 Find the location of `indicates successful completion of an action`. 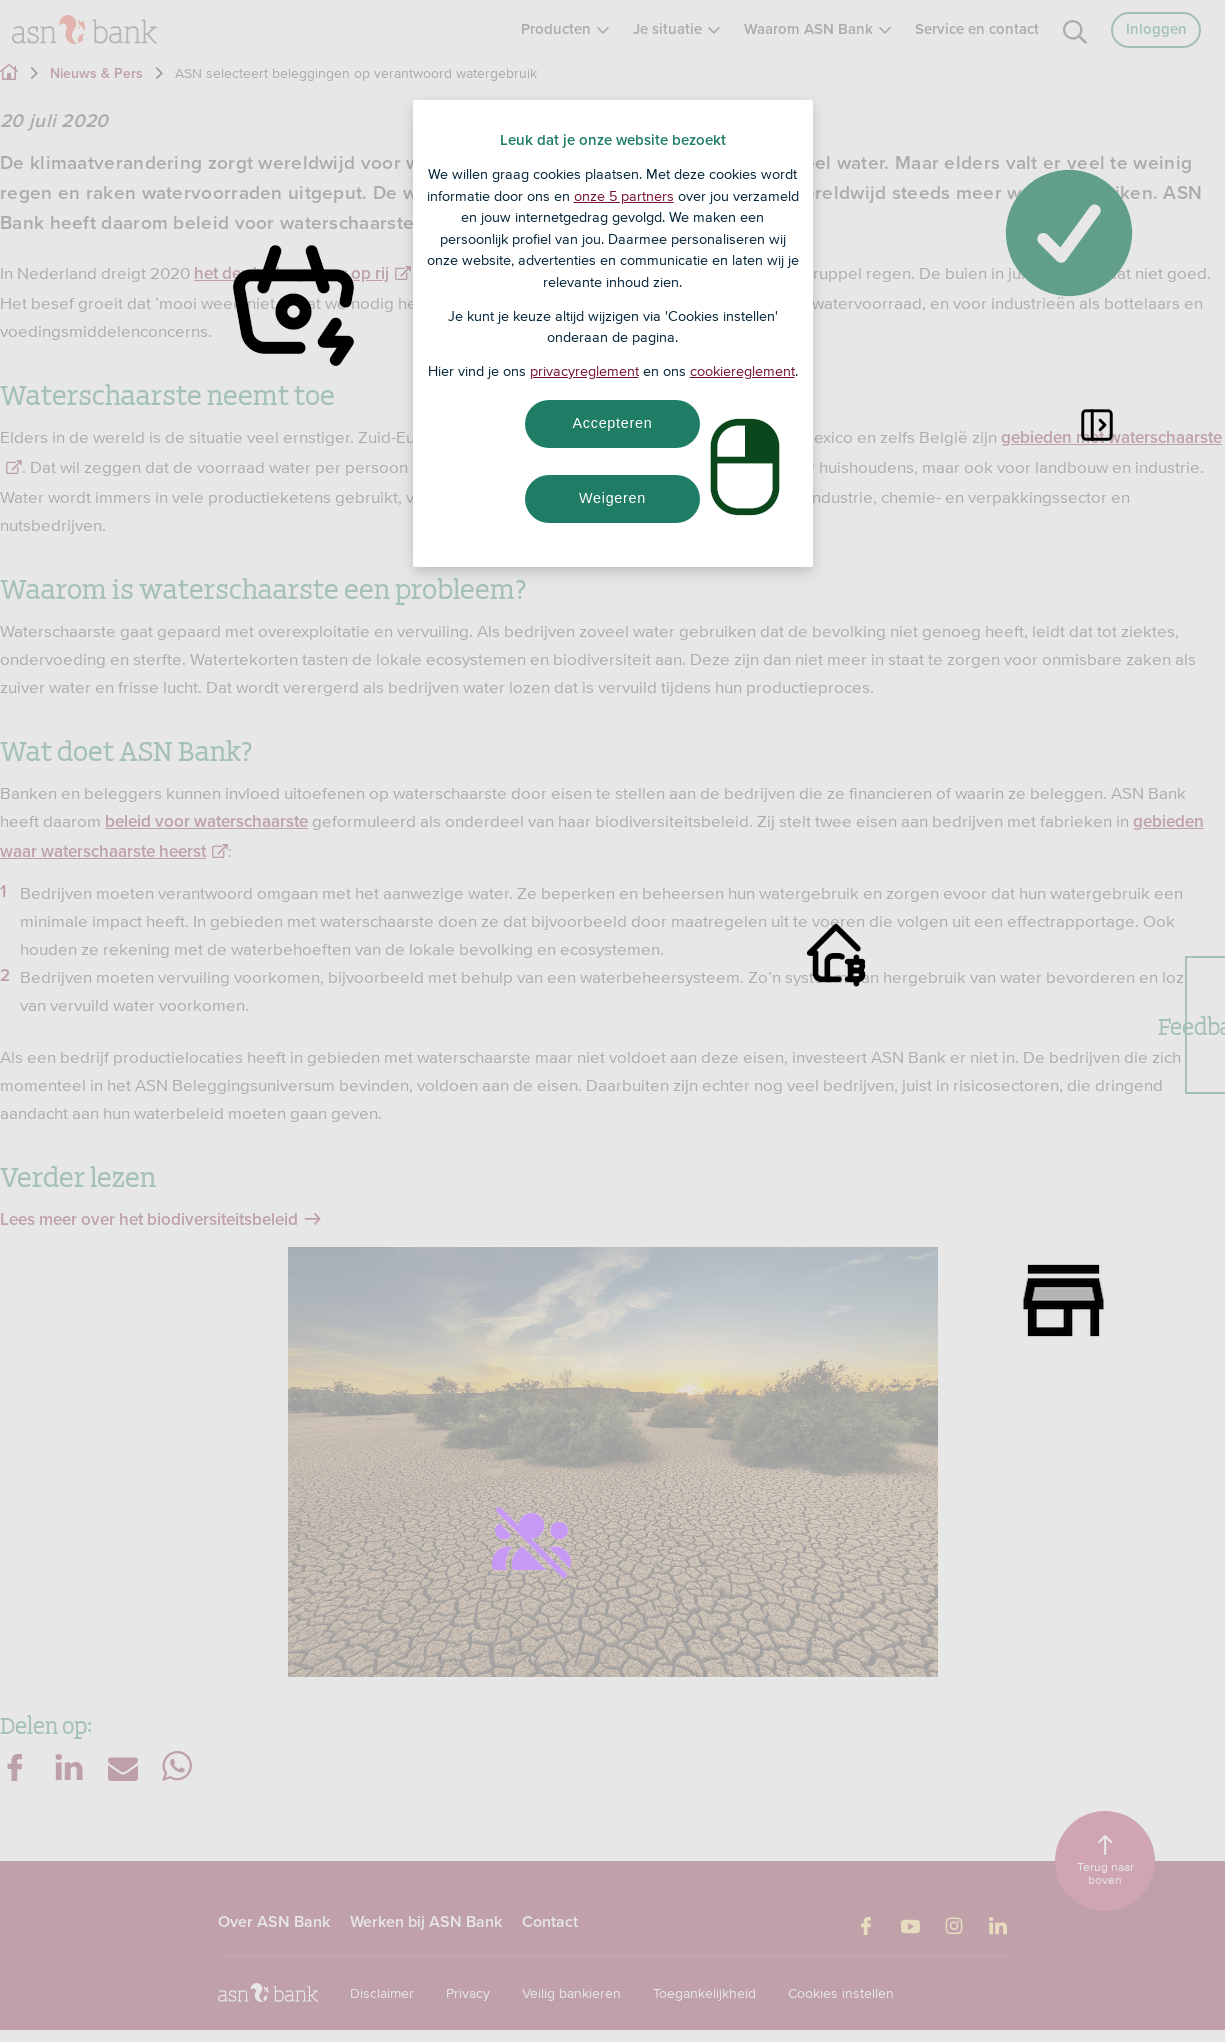

indicates successful completion of an action is located at coordinates (1069, 233).